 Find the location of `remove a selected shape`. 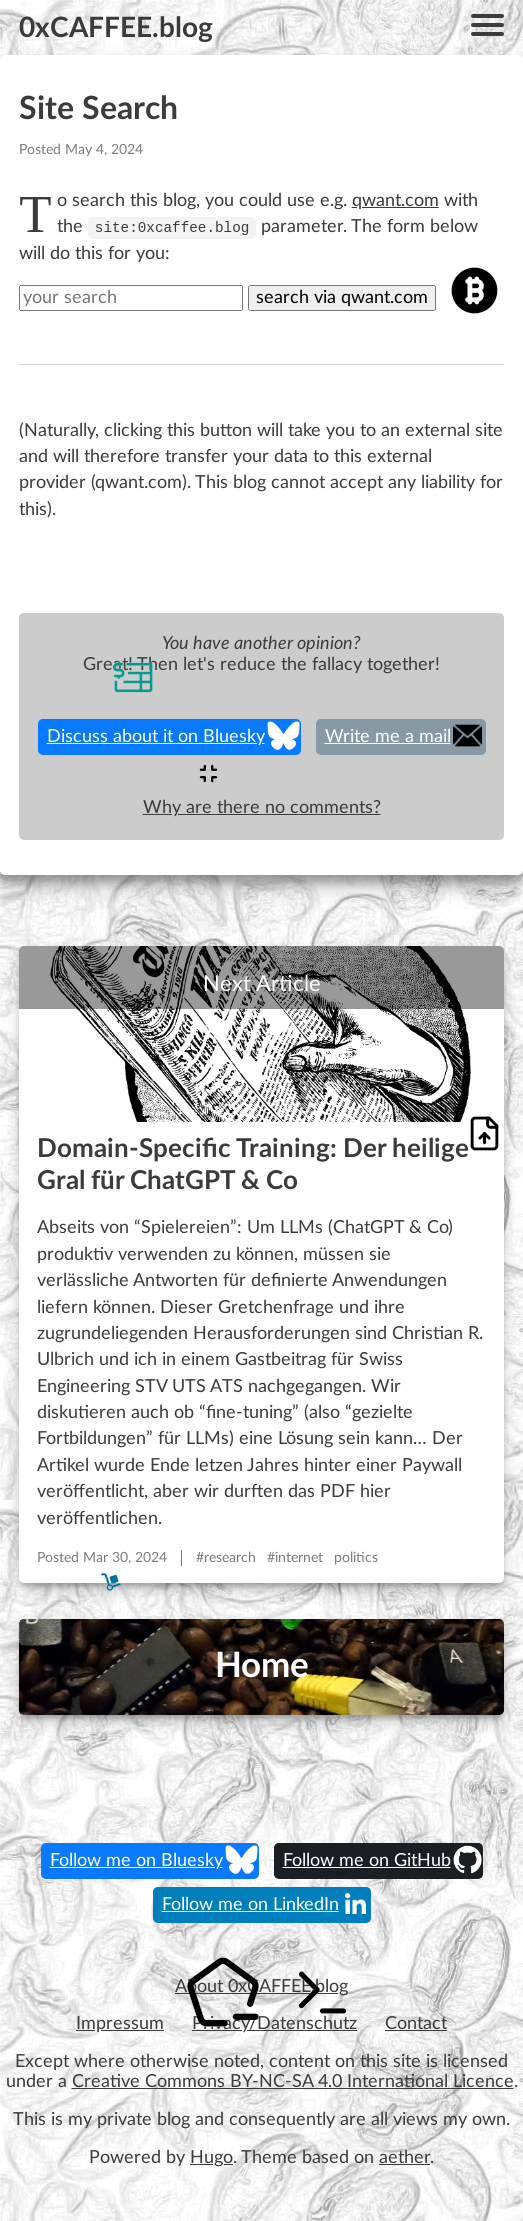

remove a selected shape is located at coordinates (223, 1994).